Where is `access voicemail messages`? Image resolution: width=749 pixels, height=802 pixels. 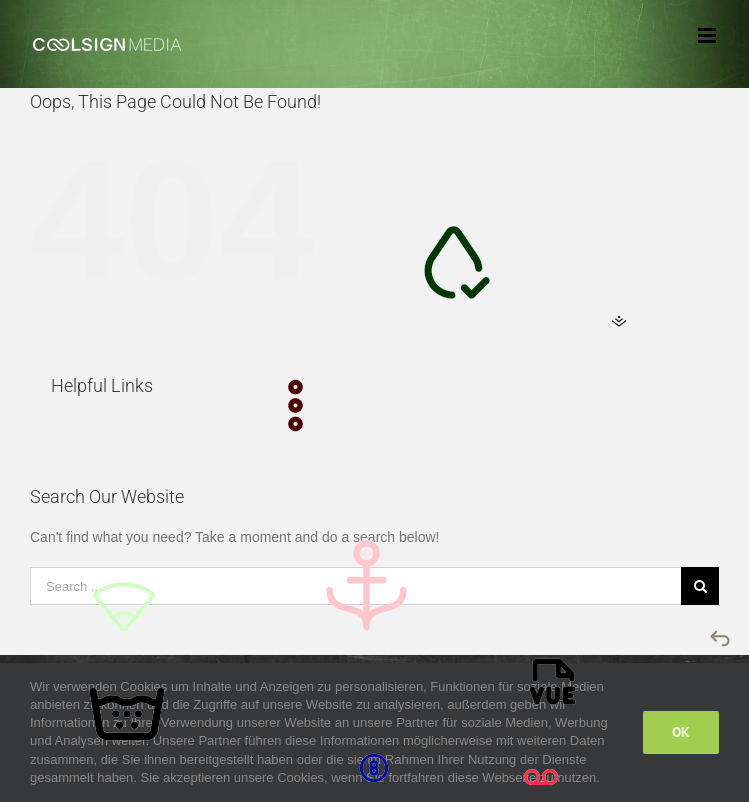 access voicemail messages is located at coordinates (541, 777).